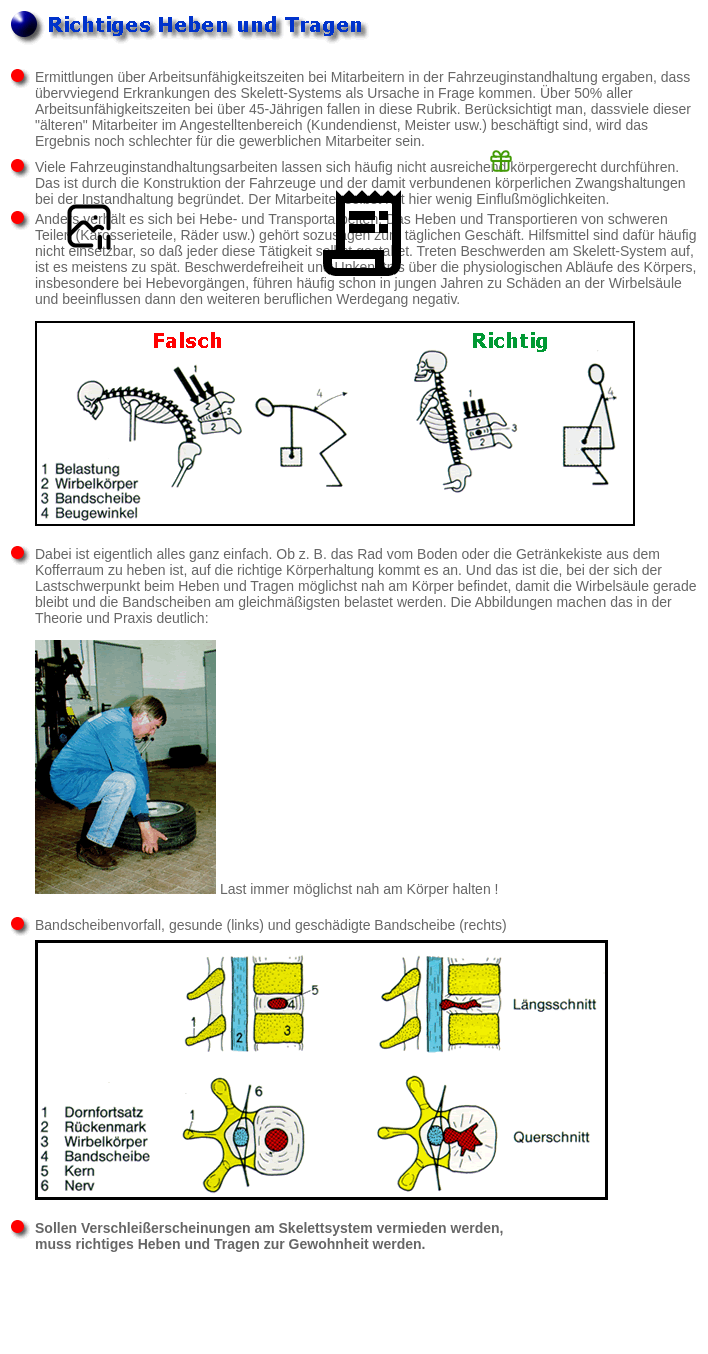  What do you see at coordinates (501, 161) in the screenshot?
I see `view or redeem a gift` at bounding box center [501, 161].